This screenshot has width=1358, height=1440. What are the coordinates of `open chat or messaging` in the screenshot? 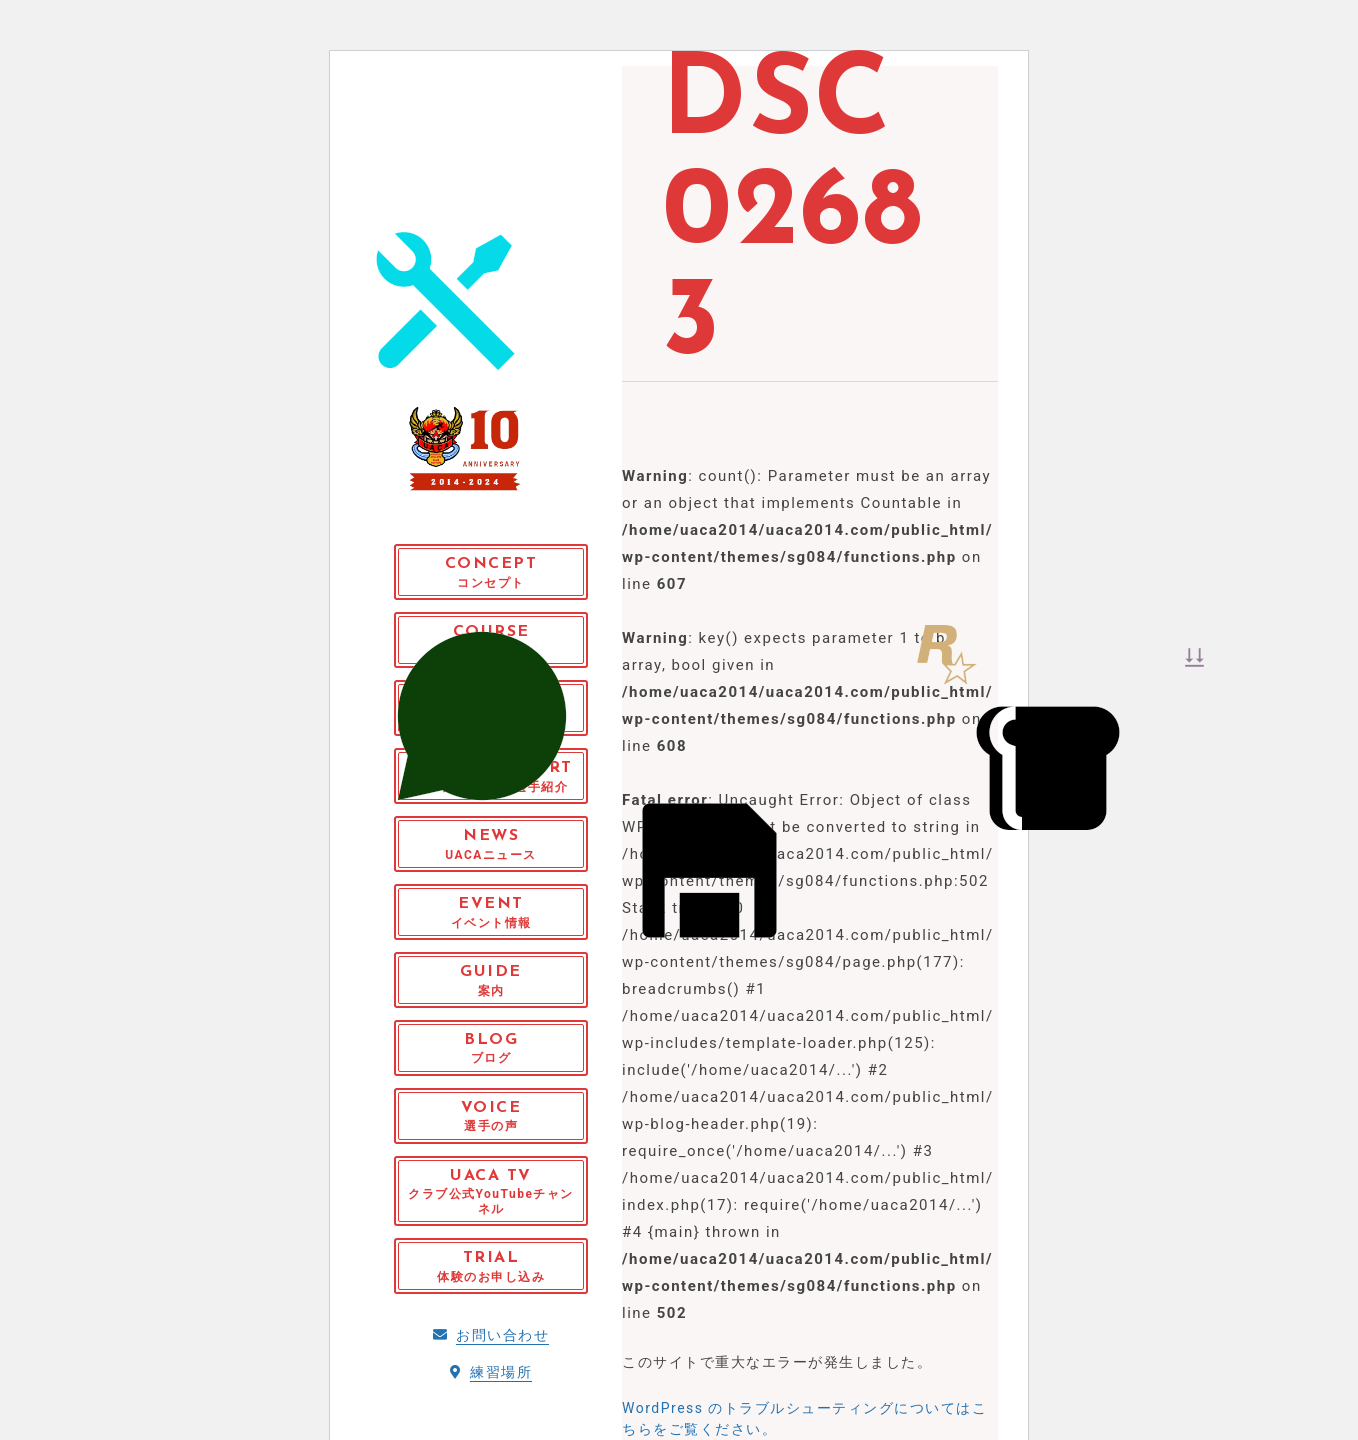 It's located at (482, 716).